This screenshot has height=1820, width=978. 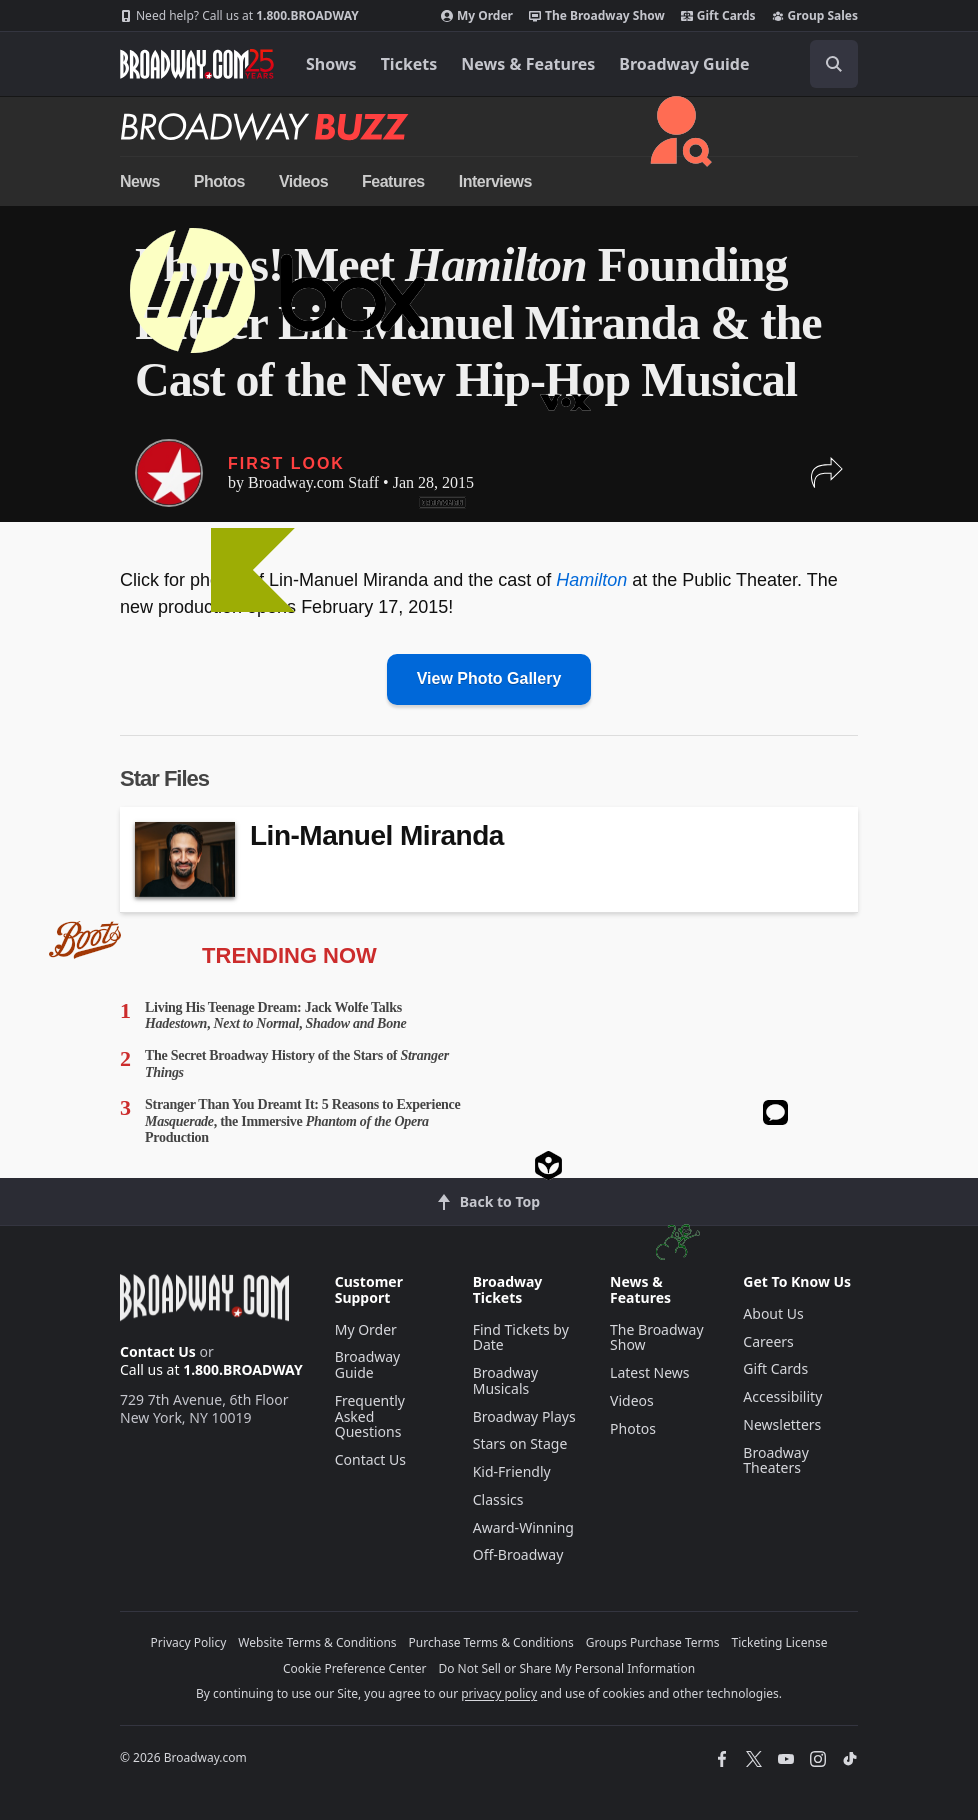 What do you see at coordinates (442, 502) in the screenshot?
I see `craftsman brand logo` at bounding box center [442, 502].